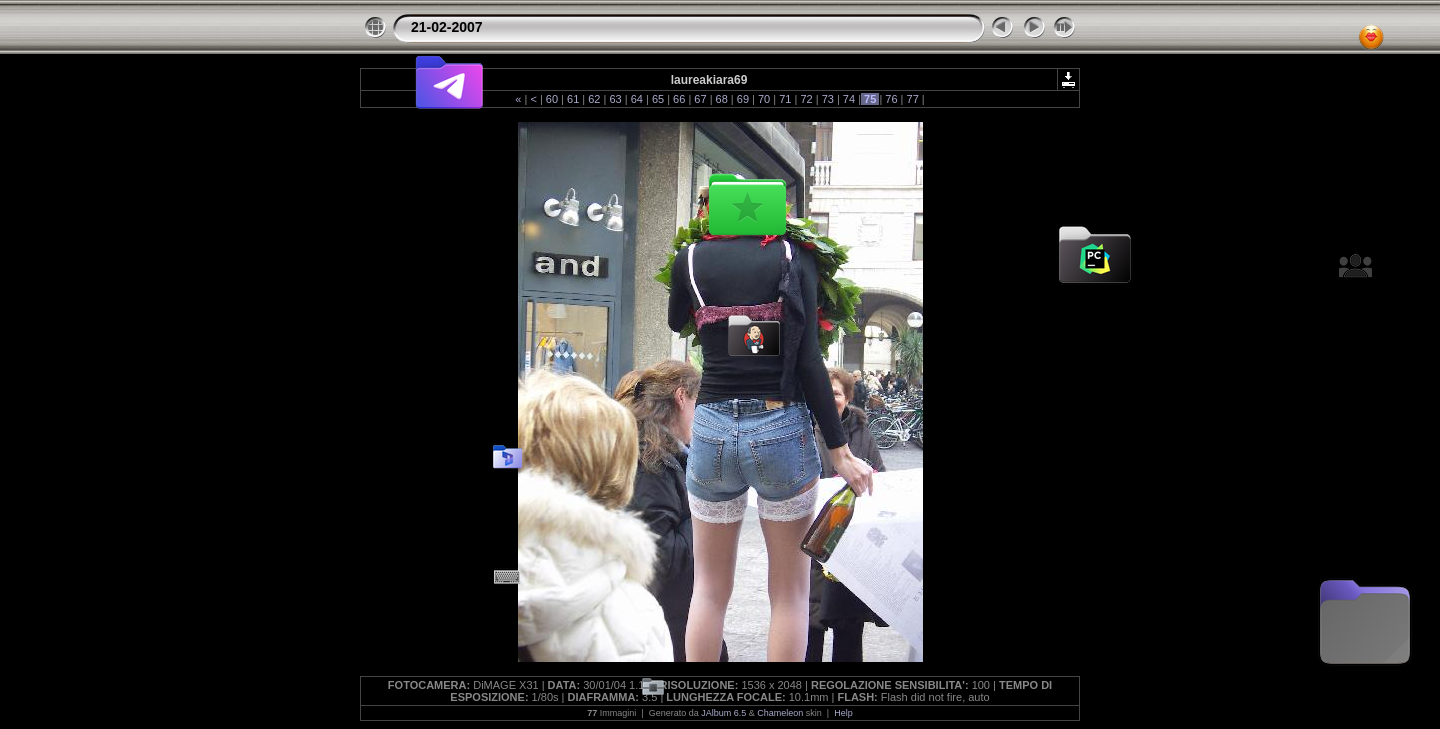 This screenshot has height=729, width=1440. What do you see at coordinates (507, 457) in the screenshot?
I see `open microsoft dynamics 365 for phones folder` at bounding box center [507, 457].